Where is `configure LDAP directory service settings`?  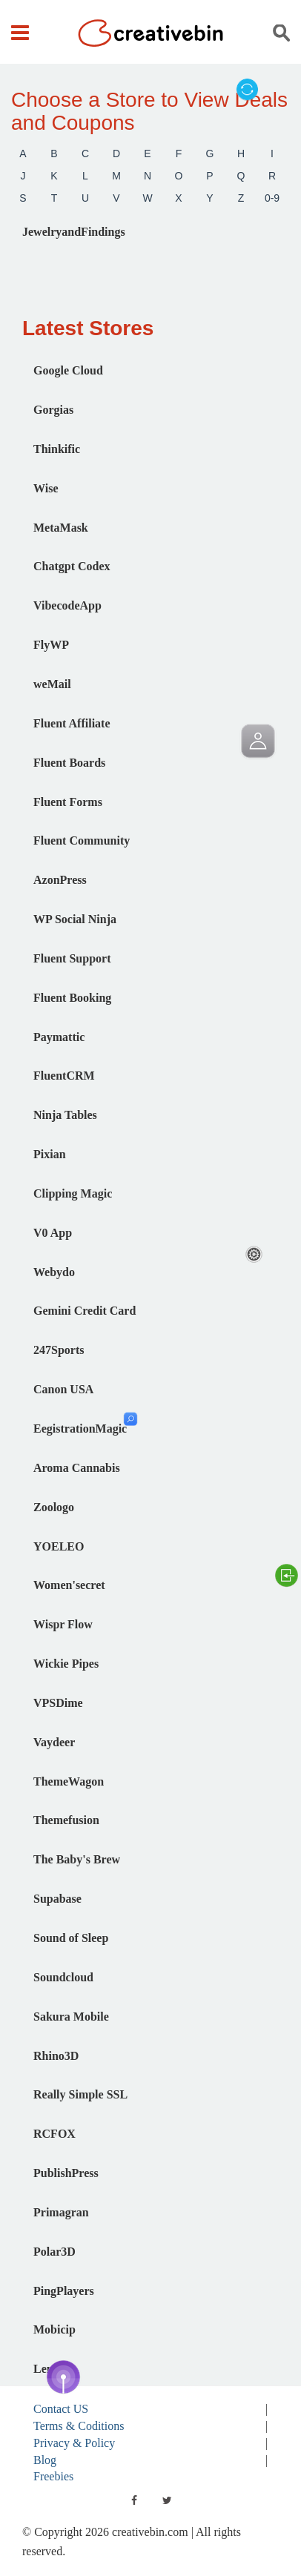
configure LDAP directory service settings is located at coordinates (258, 742).